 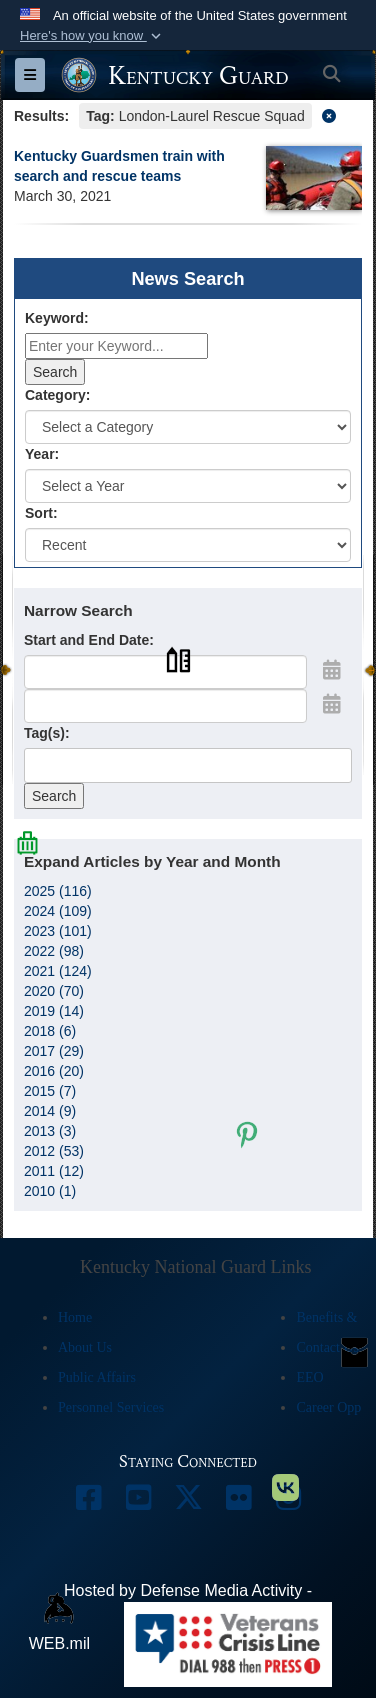 I want to click on access design tools, so click(x=178, y=659).